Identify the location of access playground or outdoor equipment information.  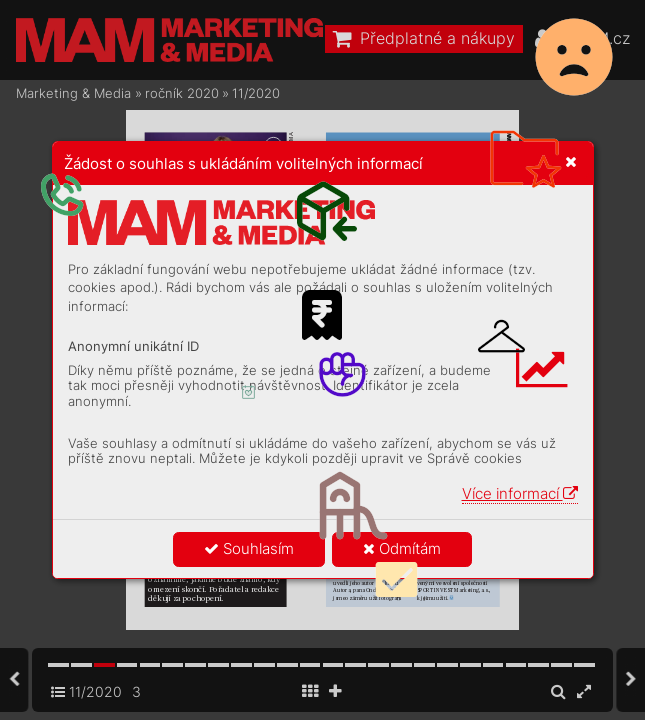
(353, 505).